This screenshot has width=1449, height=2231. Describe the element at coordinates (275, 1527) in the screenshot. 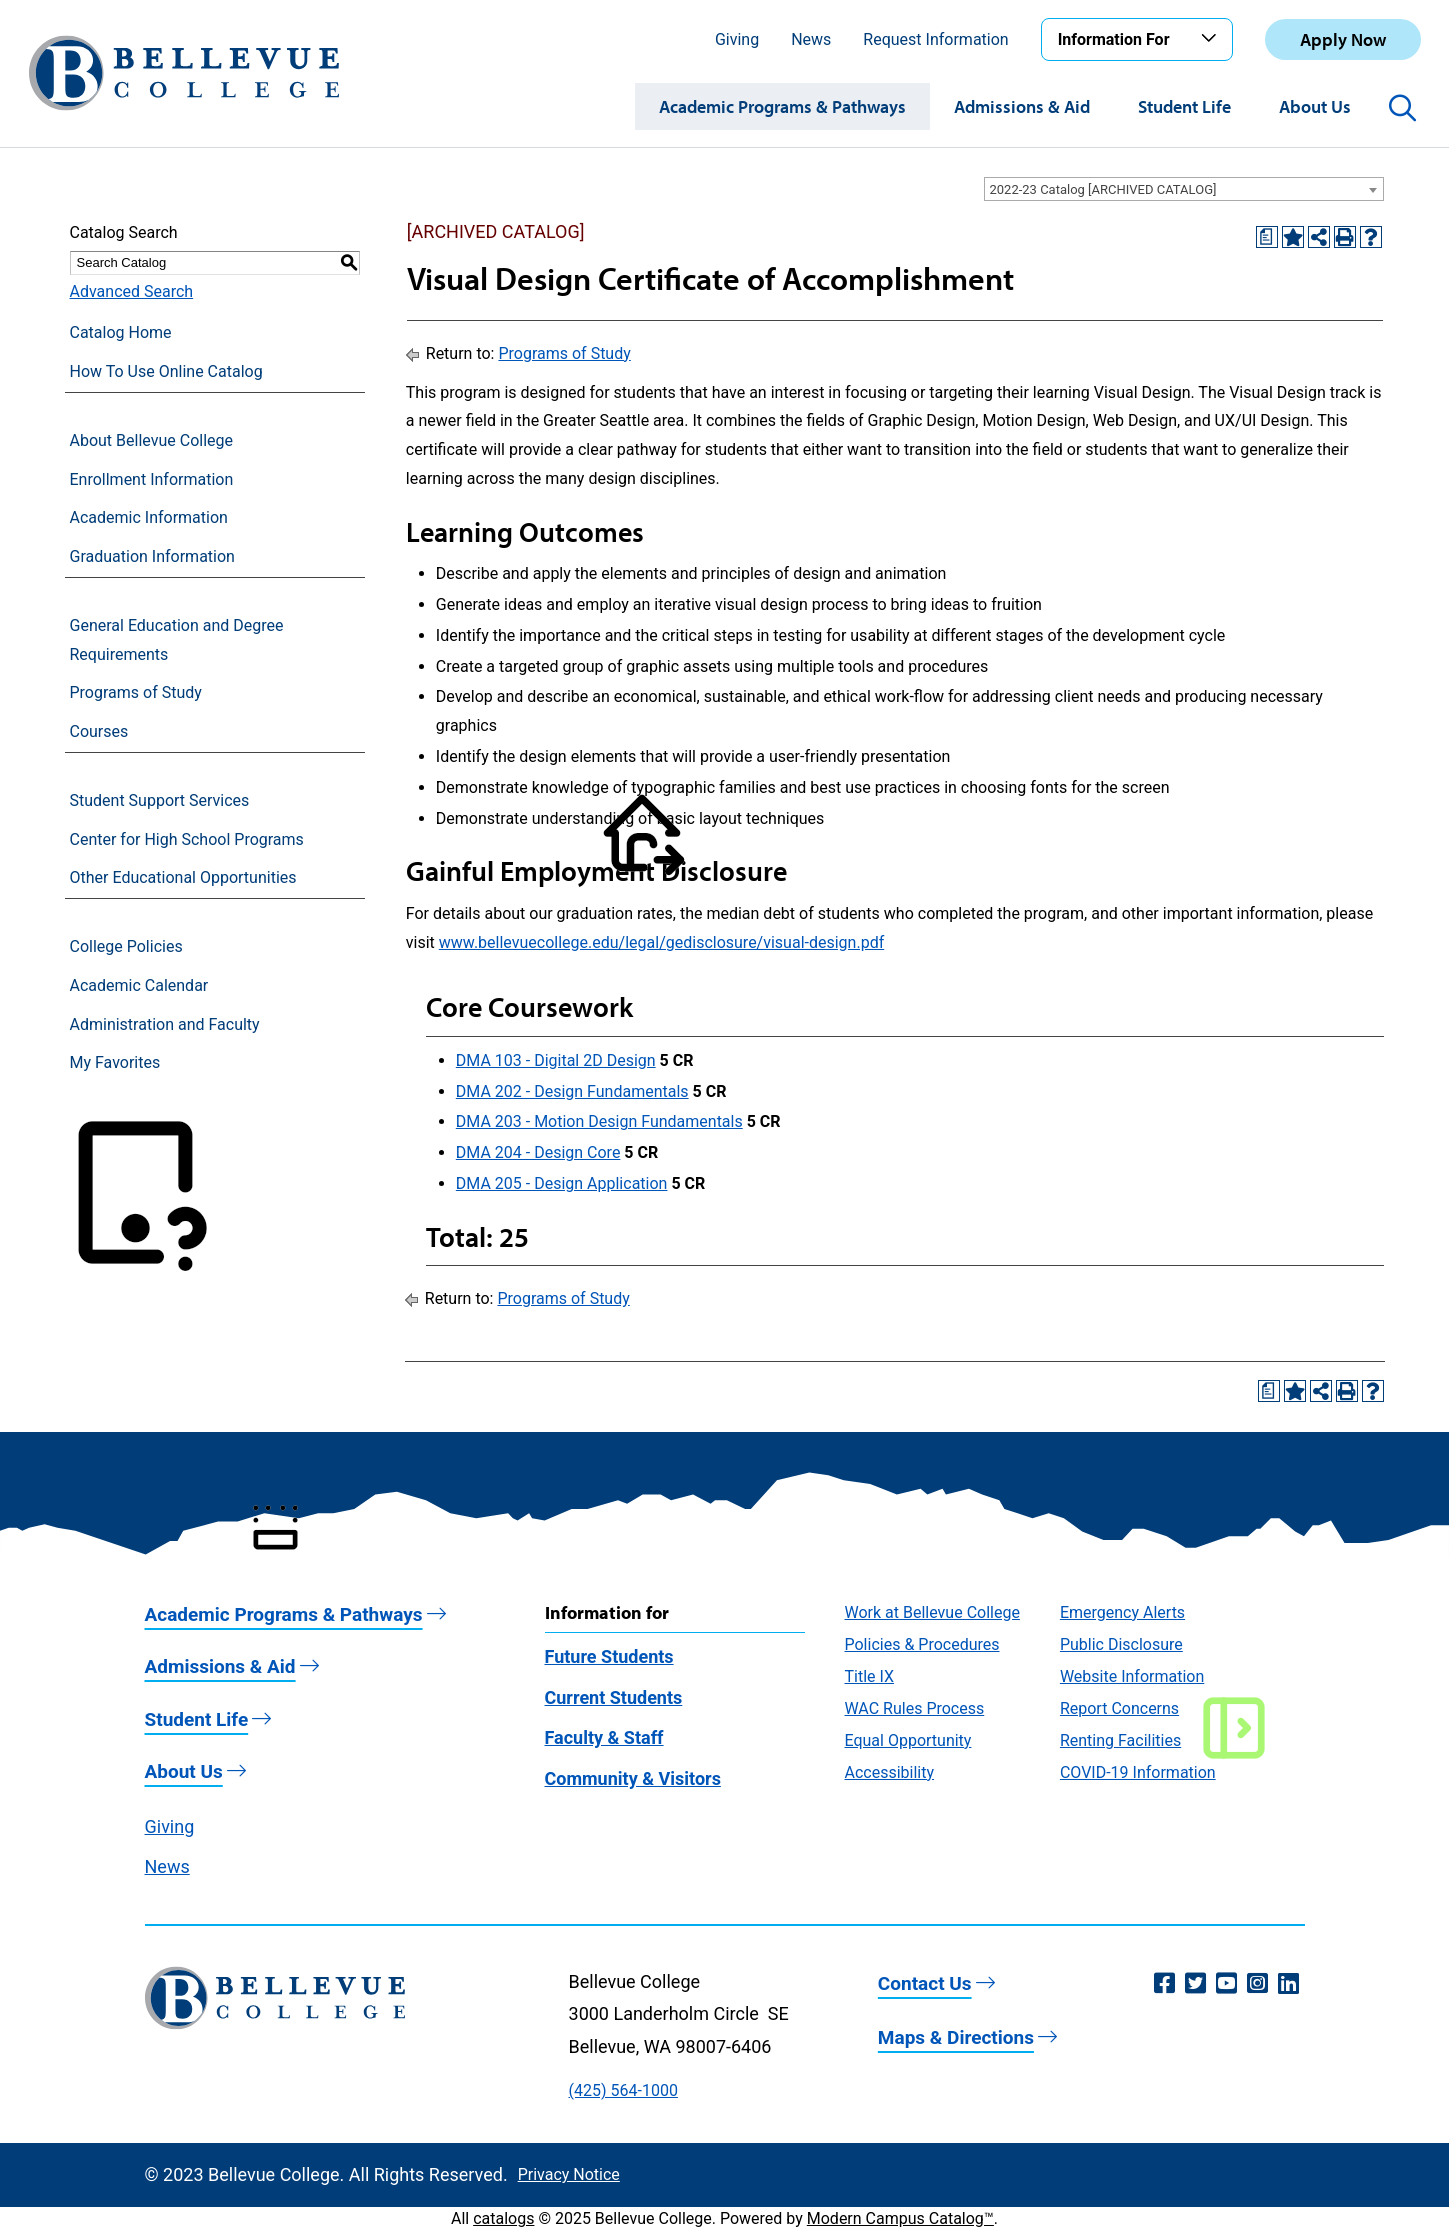

I see `align content to bottom of container` at that location.